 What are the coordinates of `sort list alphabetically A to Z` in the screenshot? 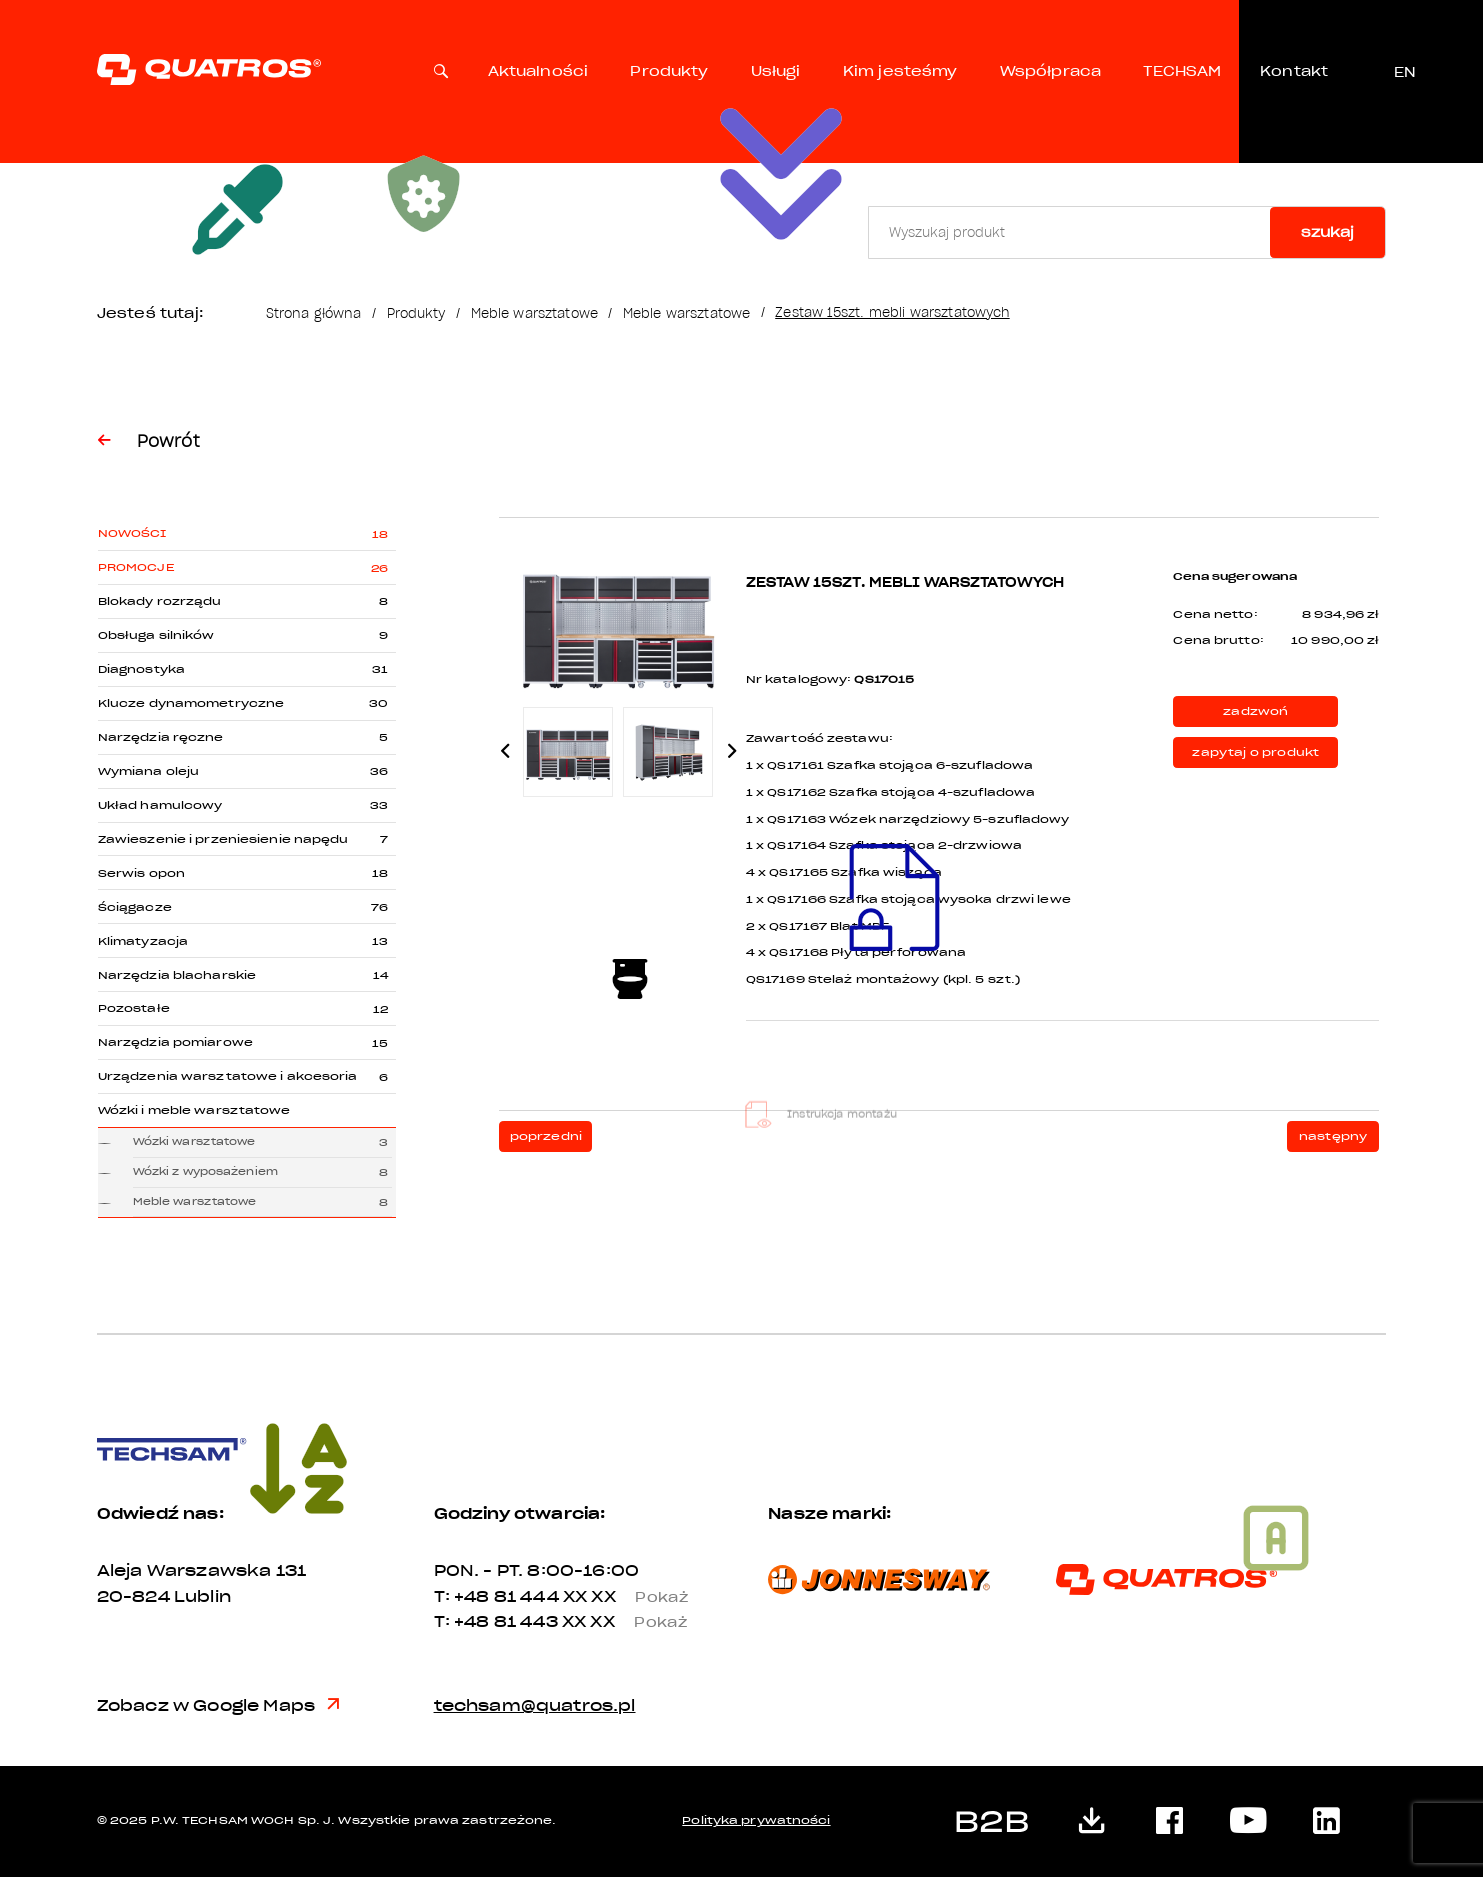 It's located at (298, 1468).